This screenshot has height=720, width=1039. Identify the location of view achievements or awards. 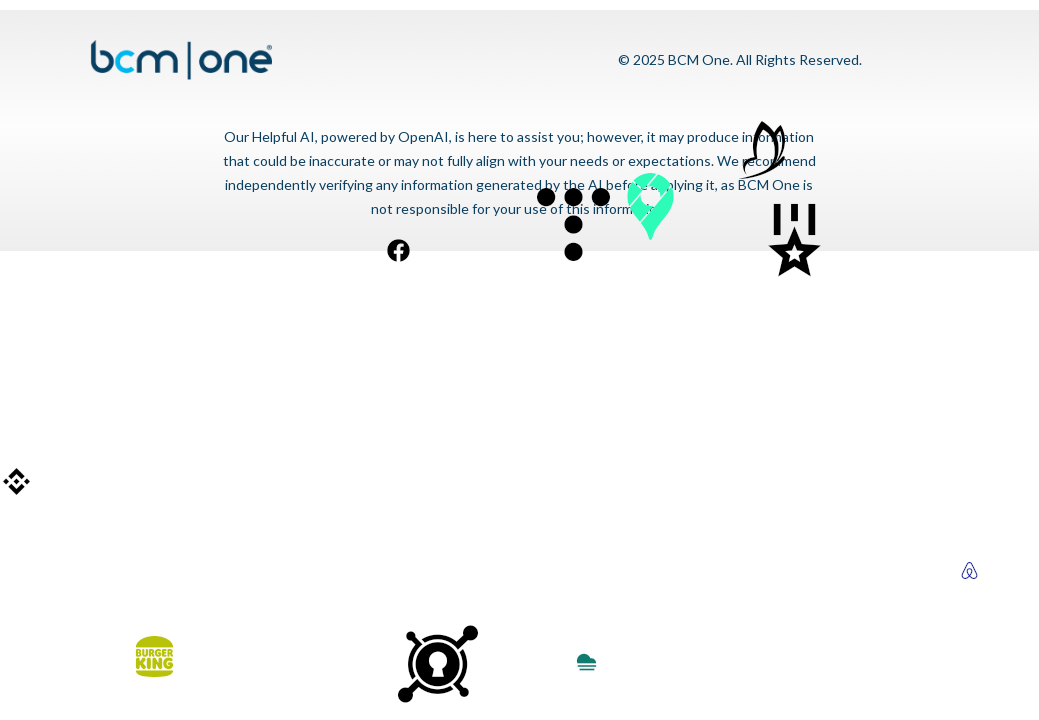
(794, 238).